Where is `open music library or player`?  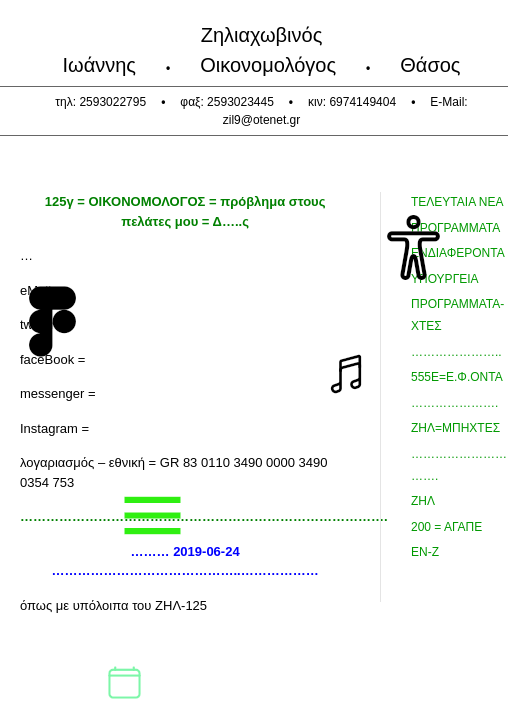 open music library or player is located at coordinates (346, 374).